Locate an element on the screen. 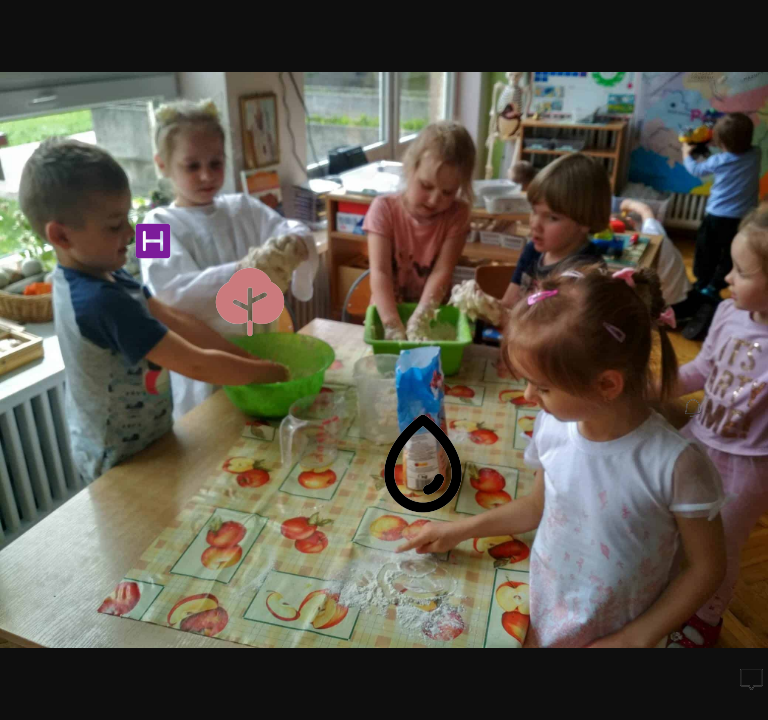  view notifications is located at coordinates (693, 408).